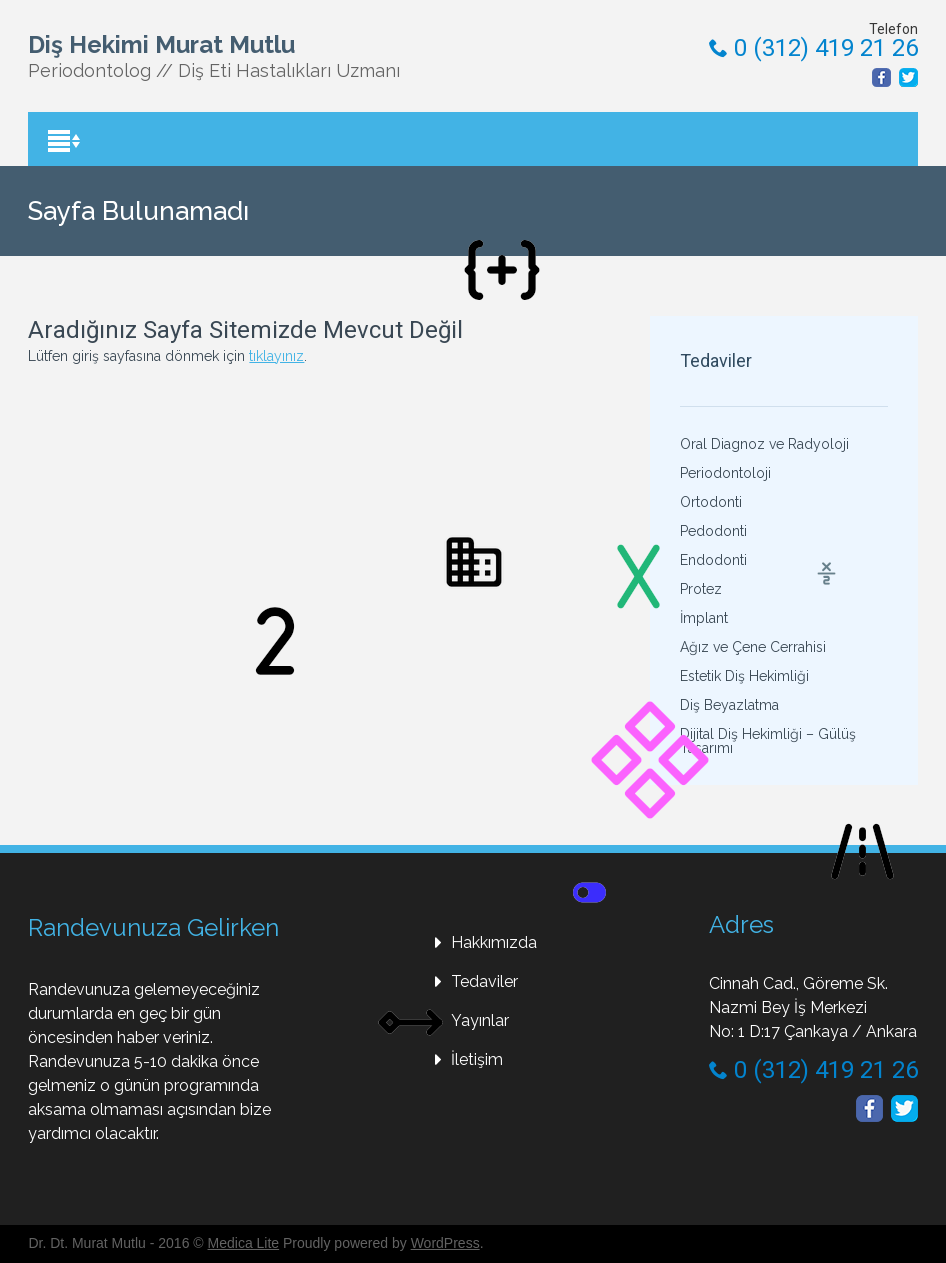 Image resolution: width=946 pixels, height=1263 pixels. I want to click on view organization or company details, so click(474, 562).